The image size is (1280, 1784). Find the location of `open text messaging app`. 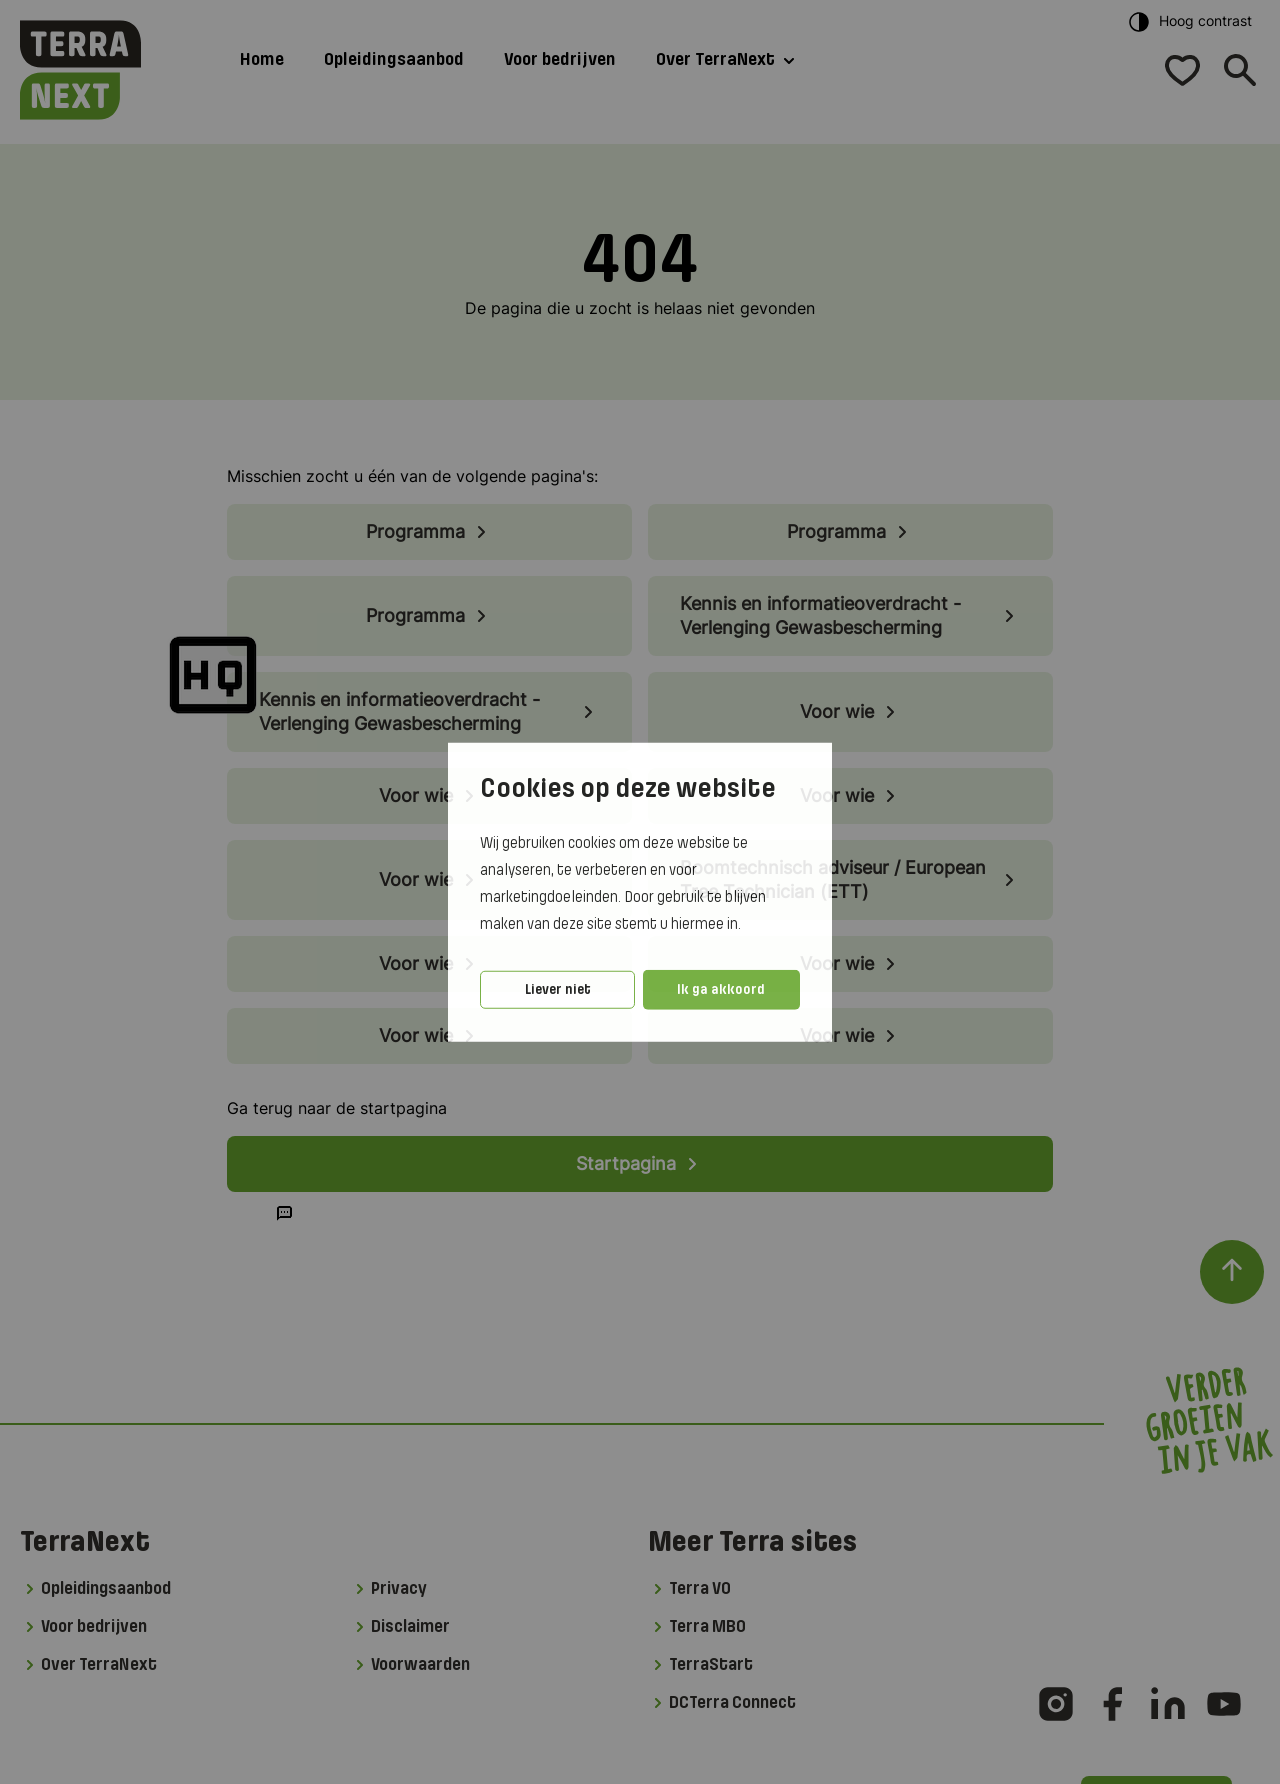

open text messaging app is located at coordinates (284, 1213).